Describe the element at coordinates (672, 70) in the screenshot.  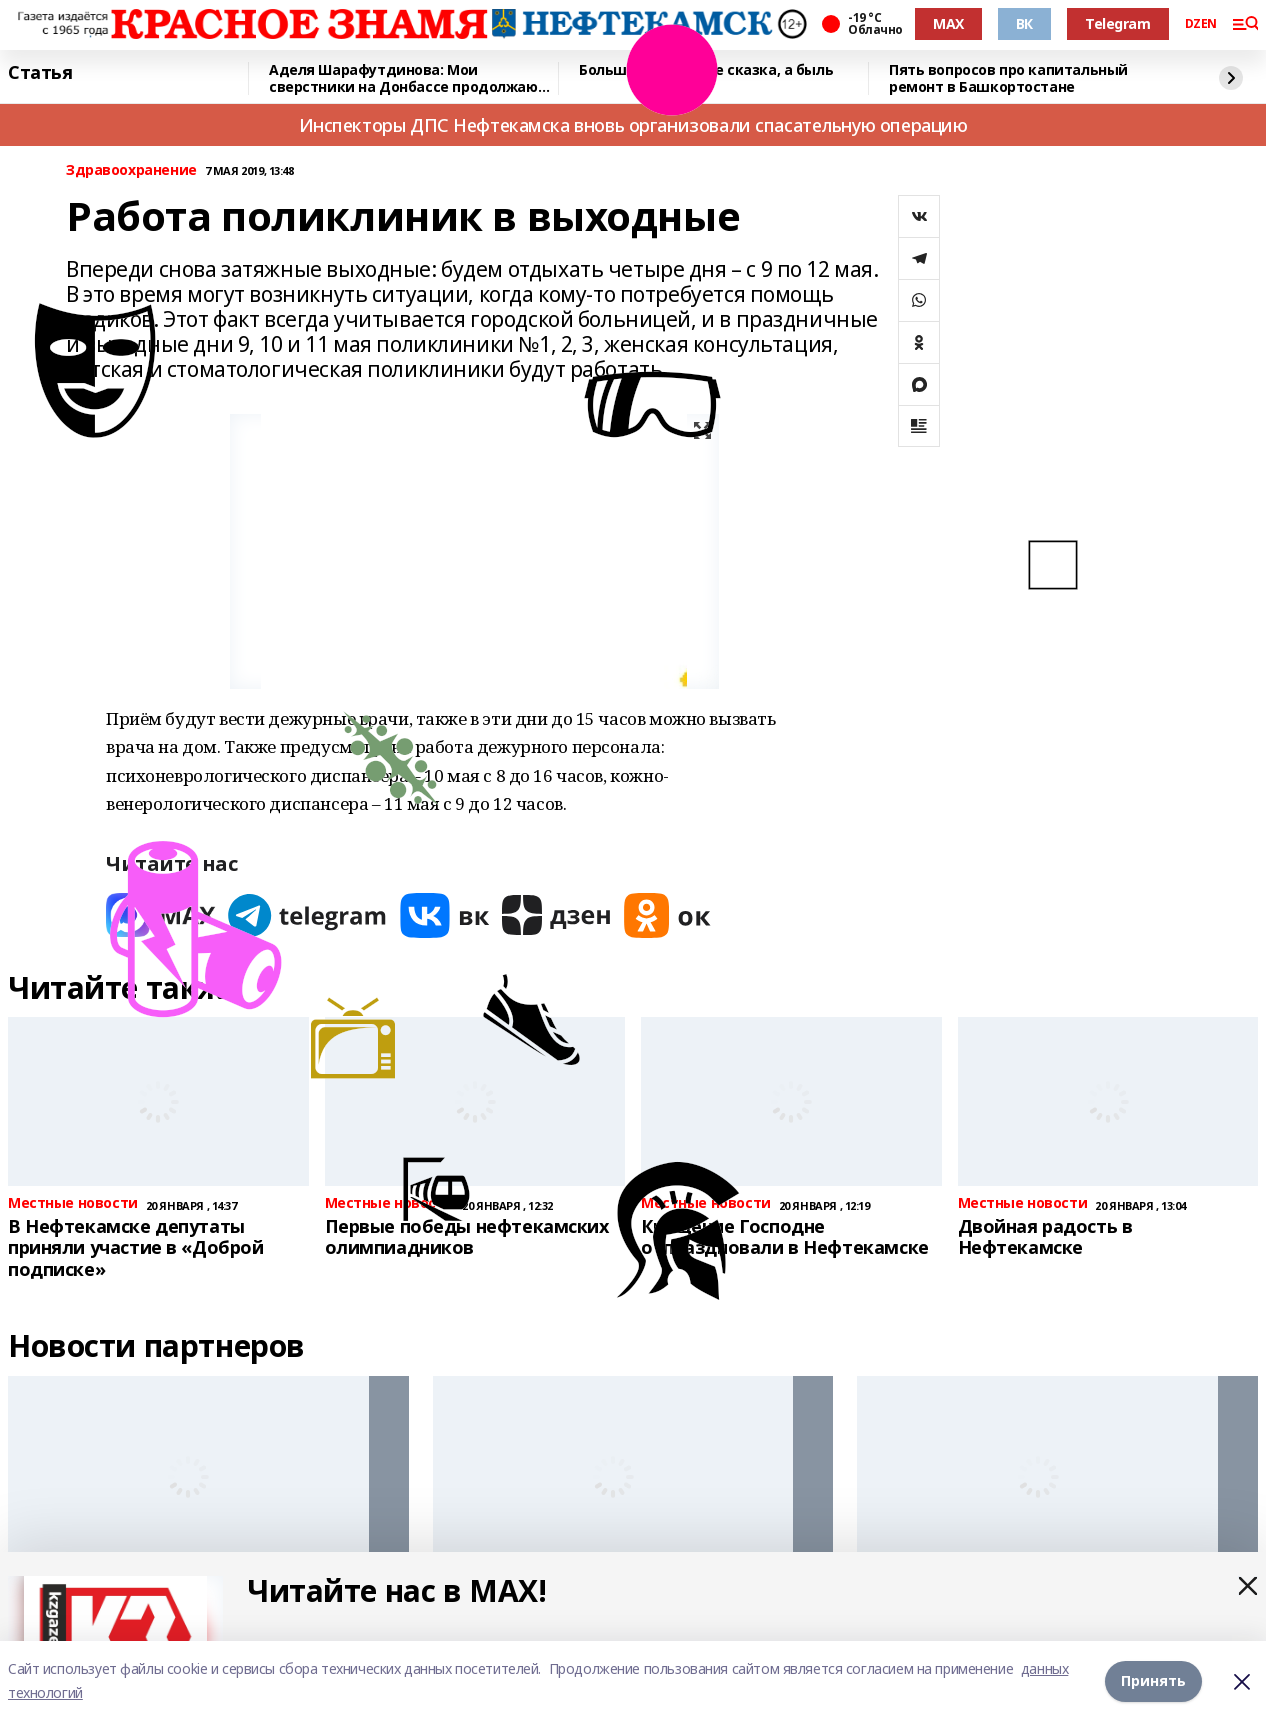
I see `unselected or inactive status indicator` at that location.